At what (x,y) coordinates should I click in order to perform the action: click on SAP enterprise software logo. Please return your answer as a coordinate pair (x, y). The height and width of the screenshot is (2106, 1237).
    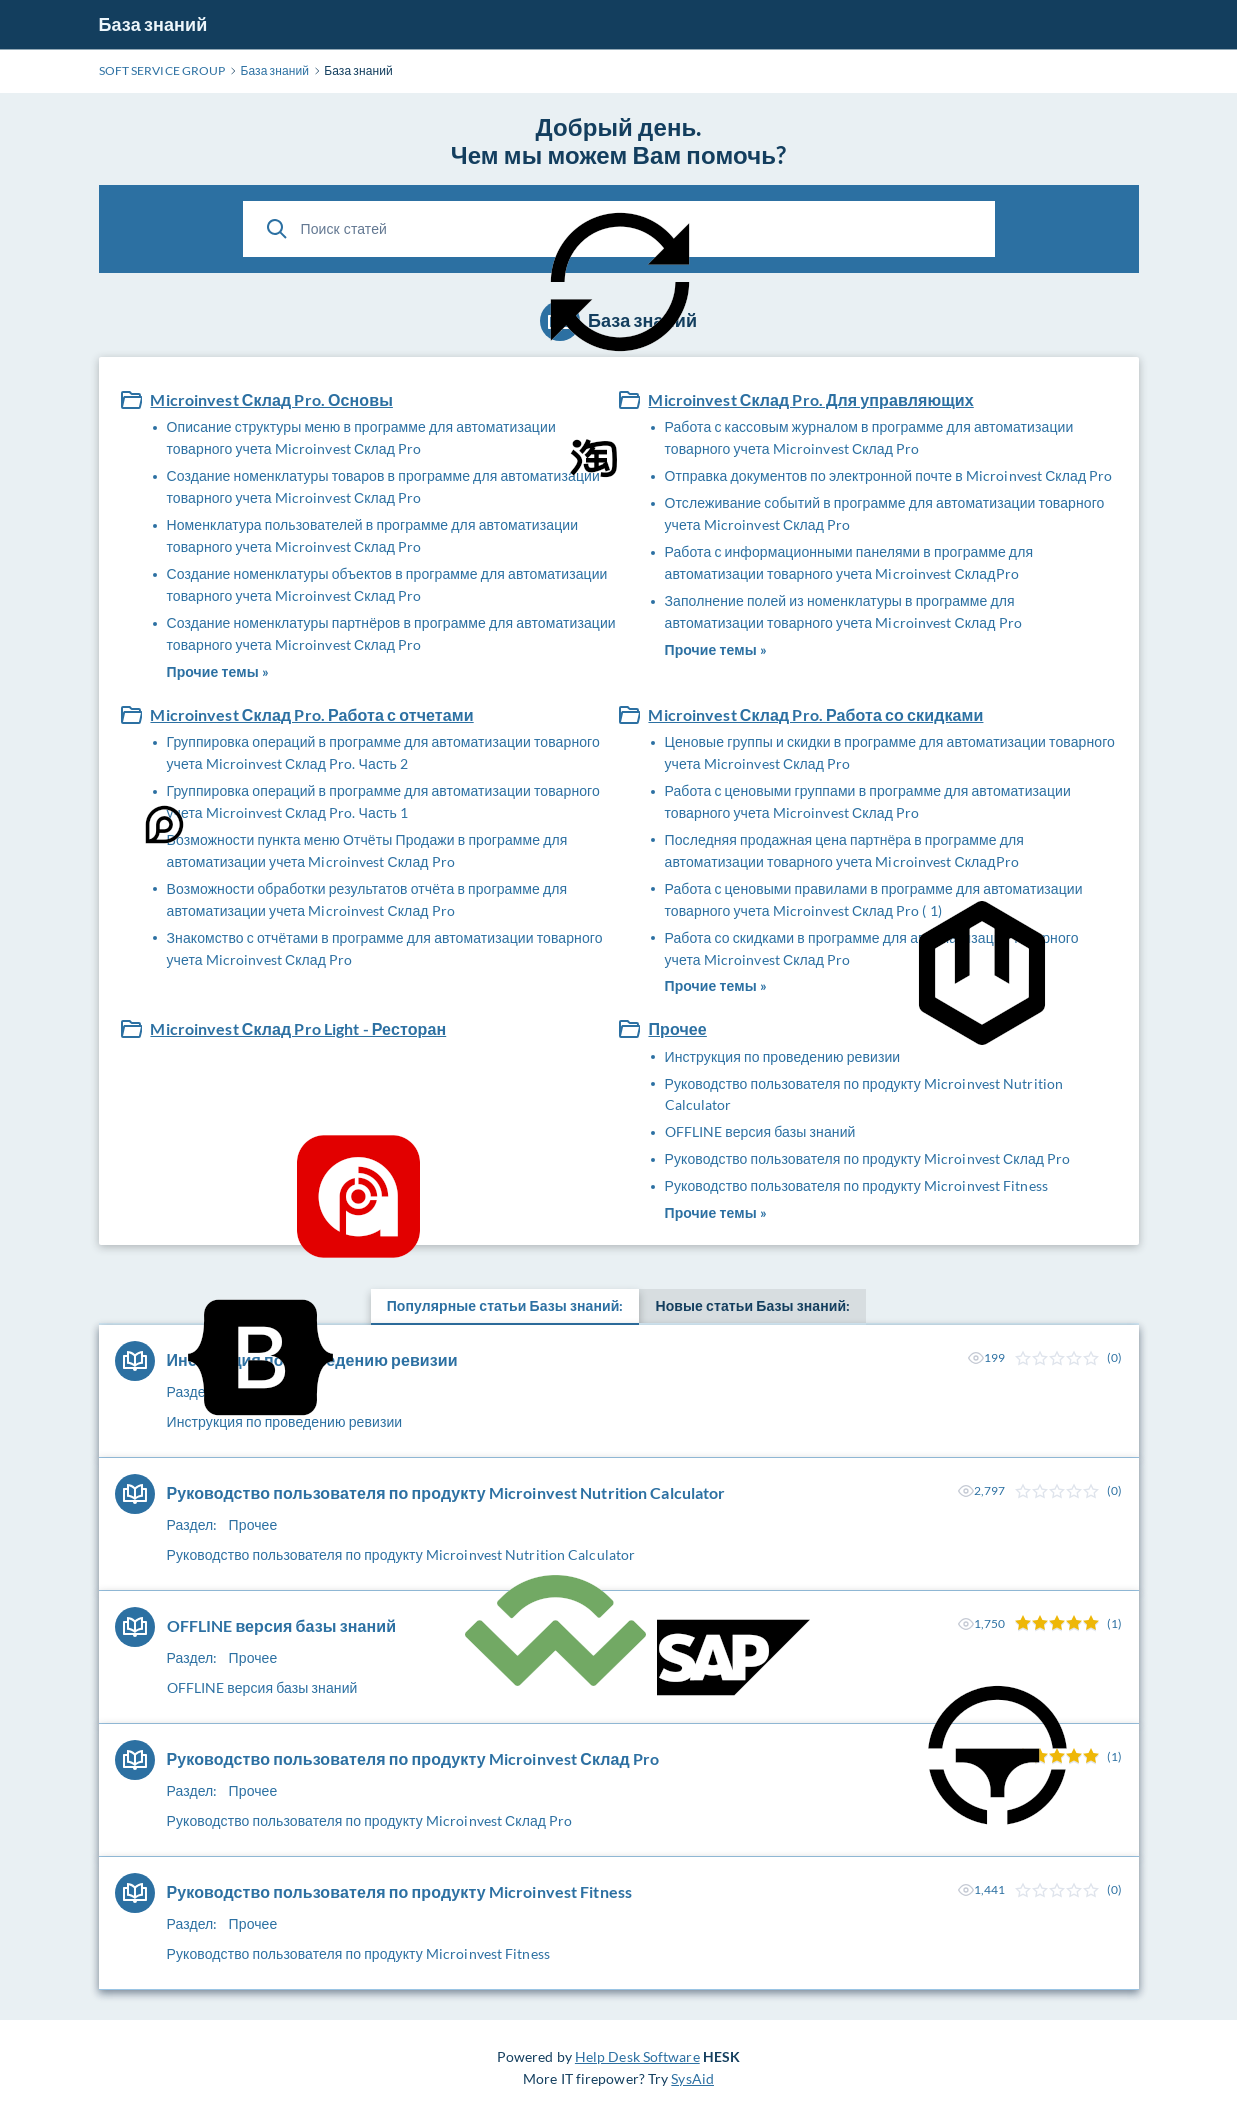
    Looking at the image, I should click on (733, 1657).